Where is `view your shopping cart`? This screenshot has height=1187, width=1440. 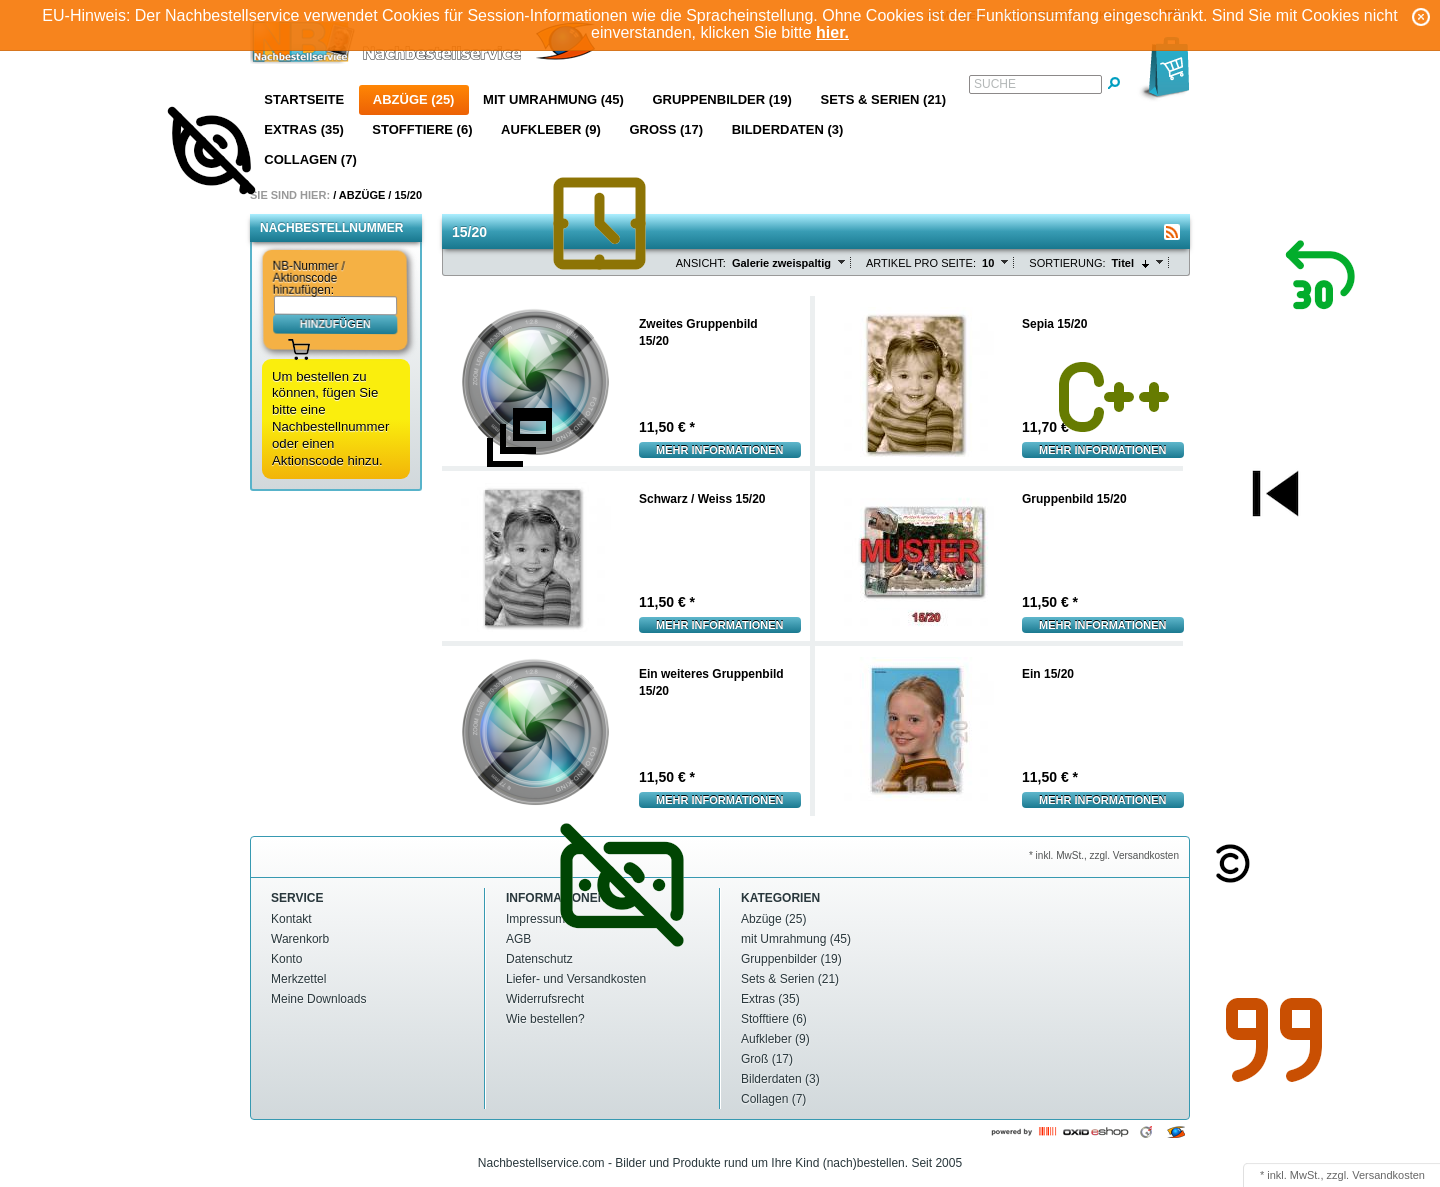 view your shopping cart is located at coordinates (299, 350).